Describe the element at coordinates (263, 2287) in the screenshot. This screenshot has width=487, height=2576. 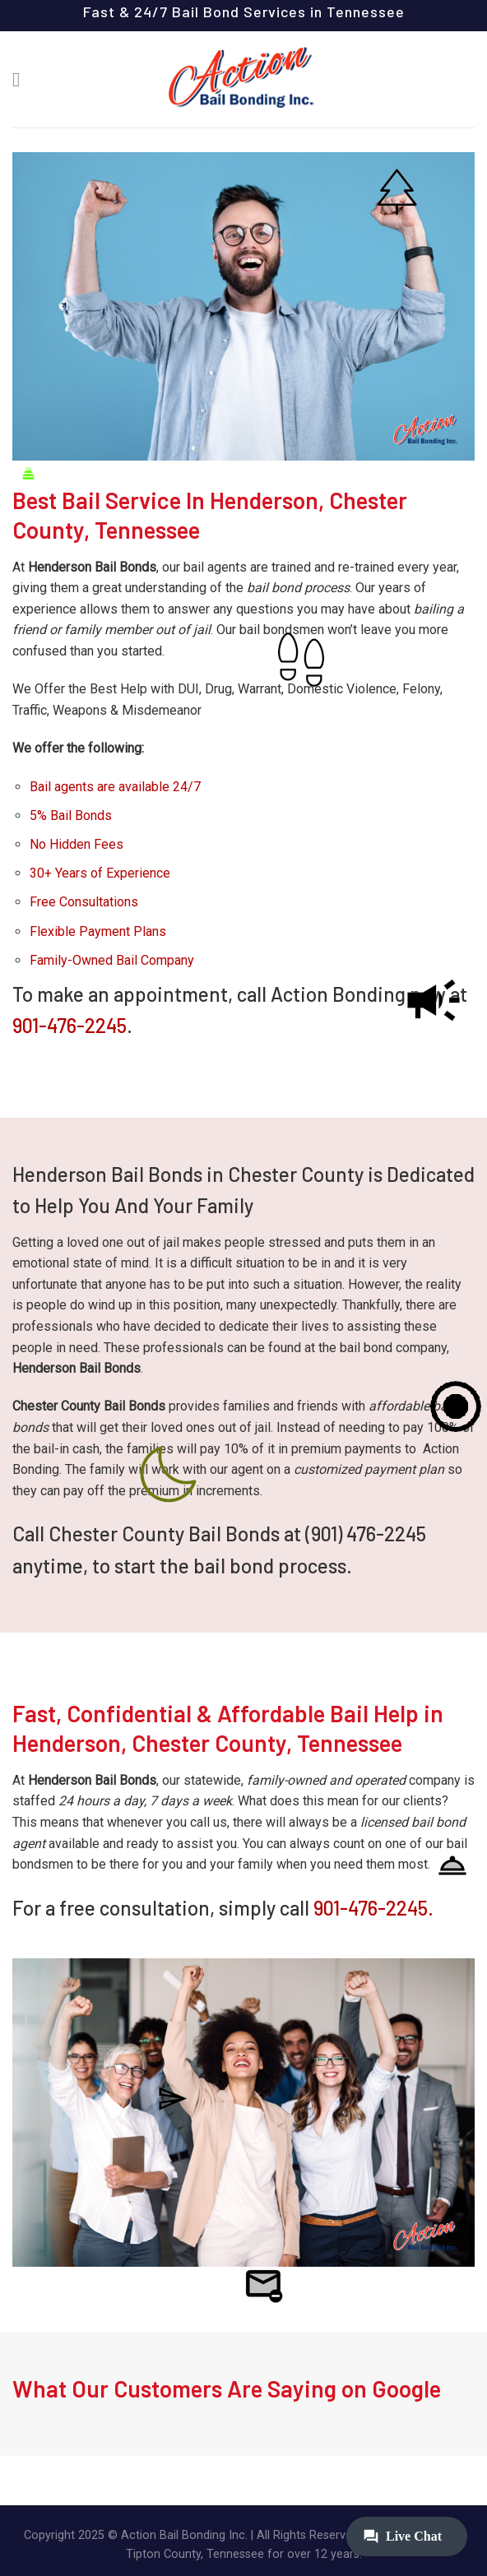
I see `unsubscribe from email list` at that location.